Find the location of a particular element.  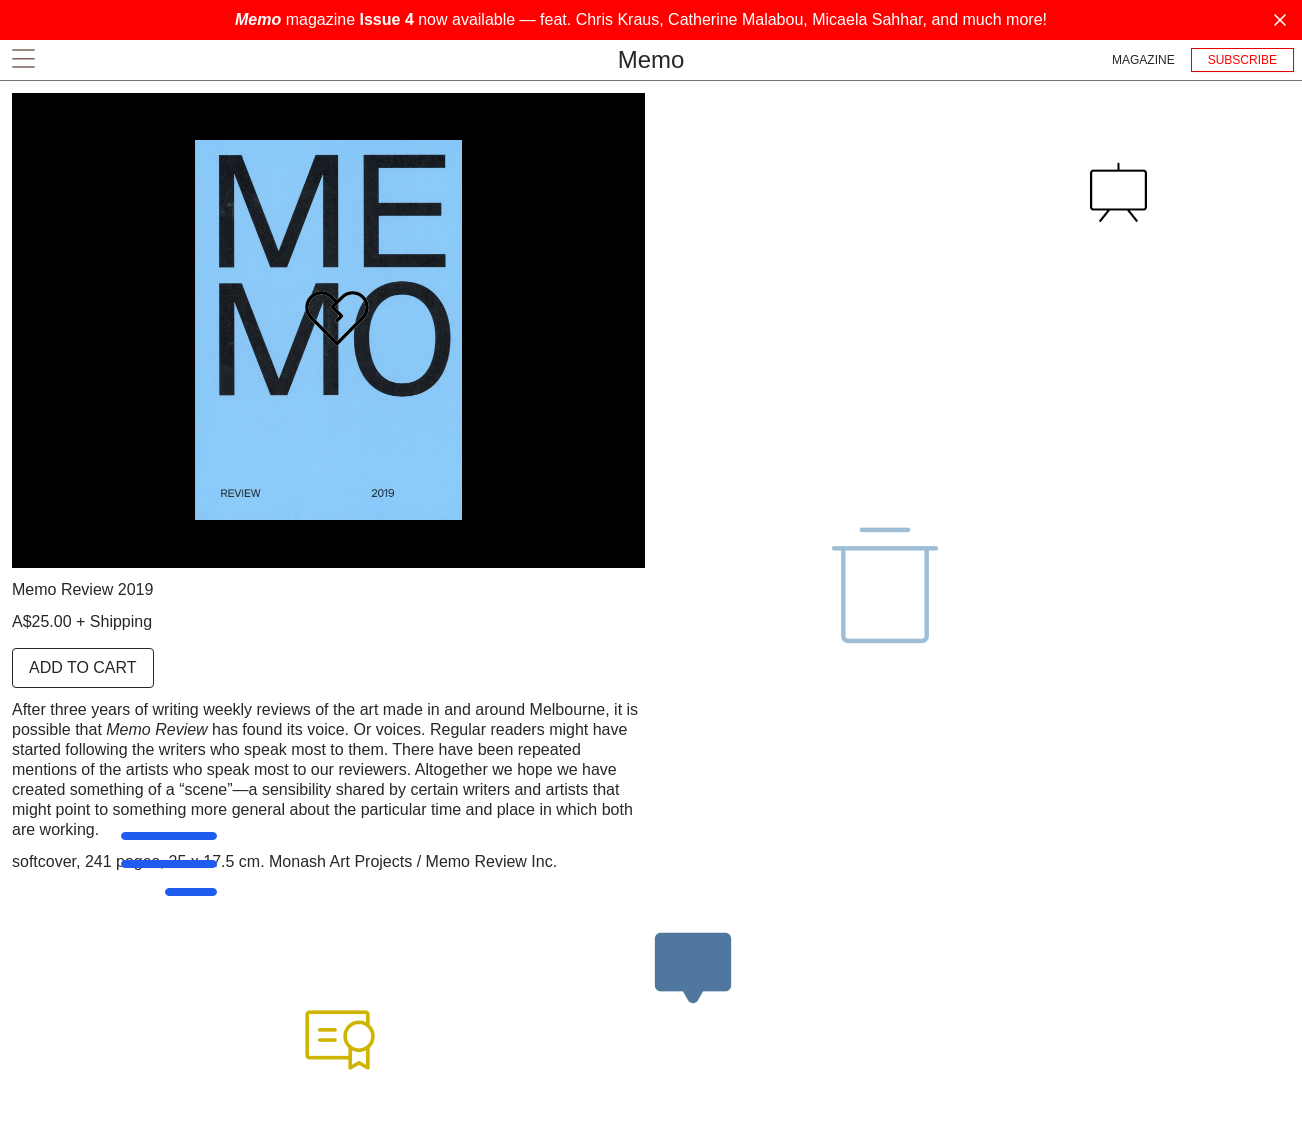

open navigation menu is located at coordinates (169, 864).